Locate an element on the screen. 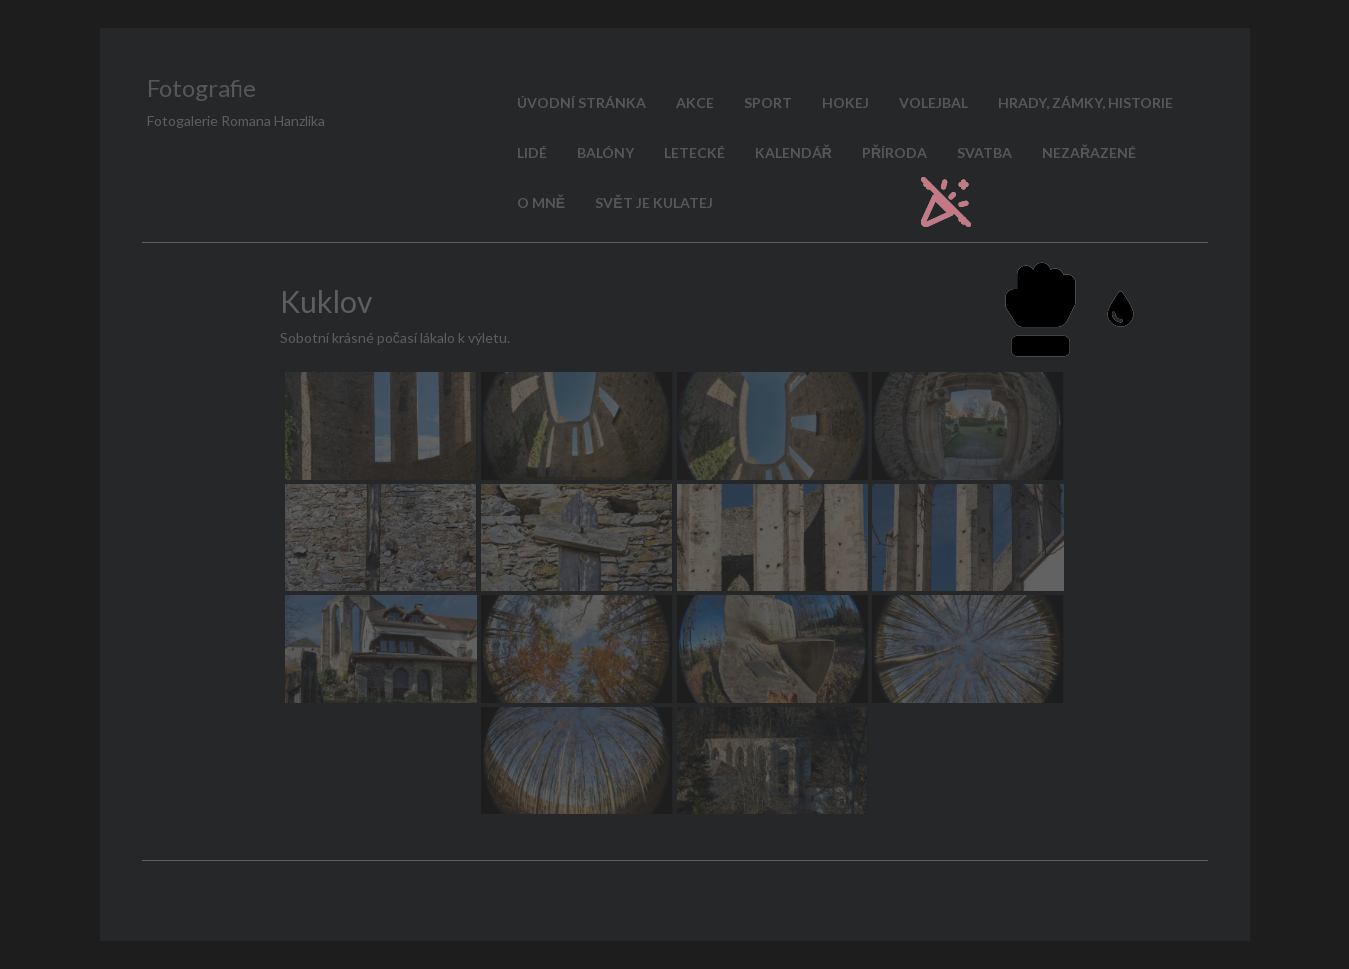 This screenshot has height=969, width=1349. adjust color or tint settings is located at coordinates (1120, 309).